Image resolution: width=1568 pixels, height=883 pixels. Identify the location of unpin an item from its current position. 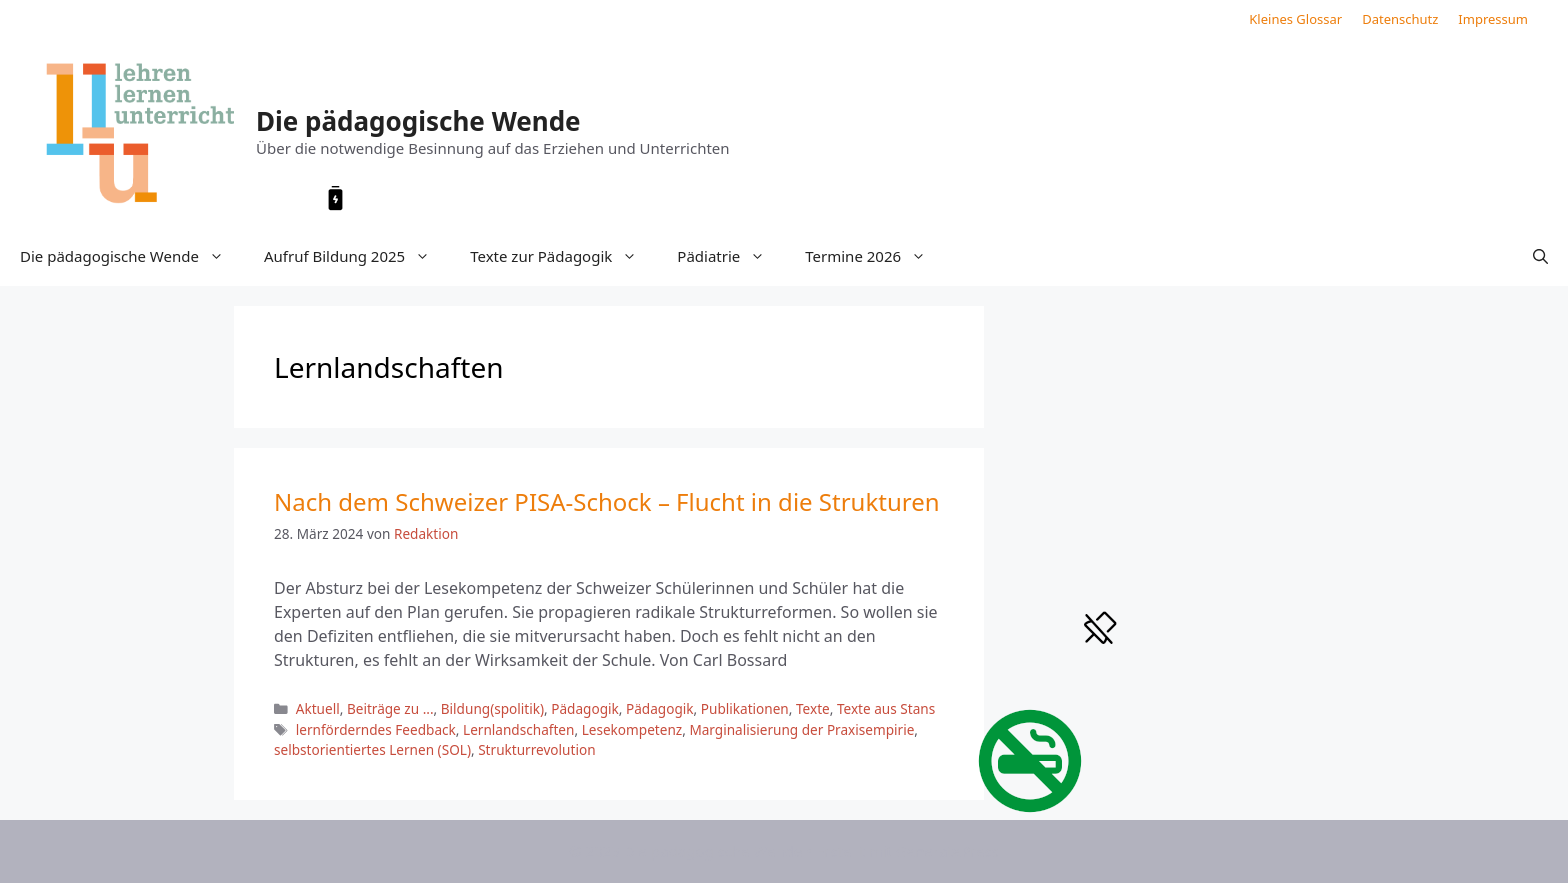
(1099, 629).